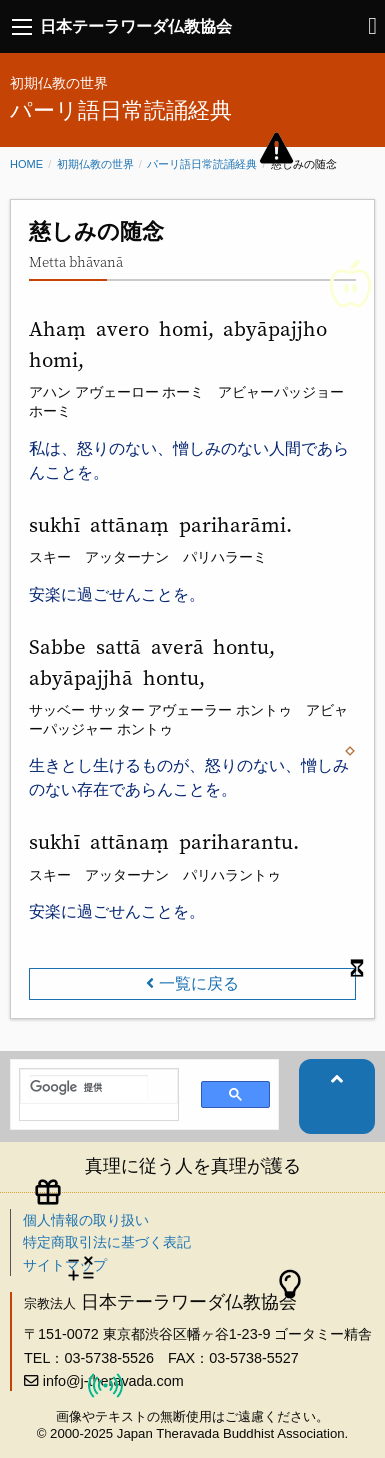 This screenshot has width=385, height=1458. I want to click on indicates a warning or caution state, so click(277, 148).